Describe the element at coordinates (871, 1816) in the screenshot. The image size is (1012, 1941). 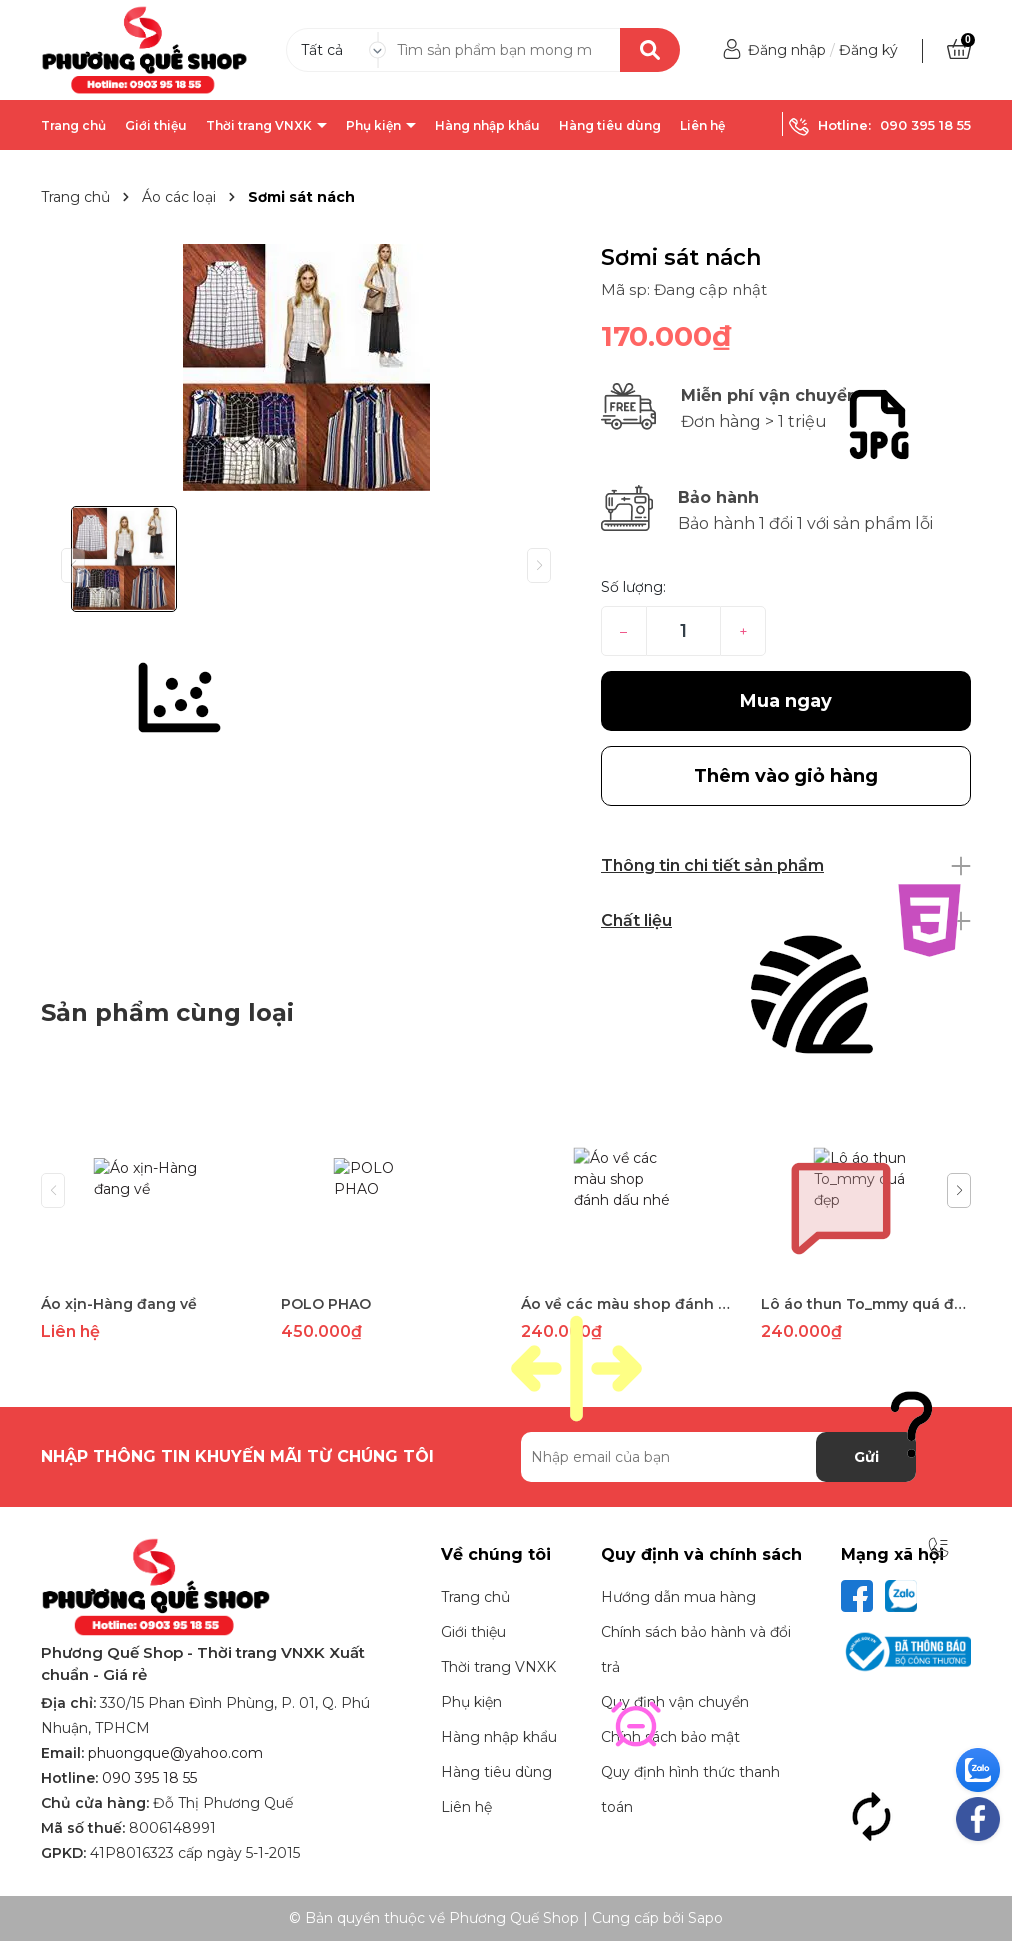
I see `refresh or reload content` at that location.